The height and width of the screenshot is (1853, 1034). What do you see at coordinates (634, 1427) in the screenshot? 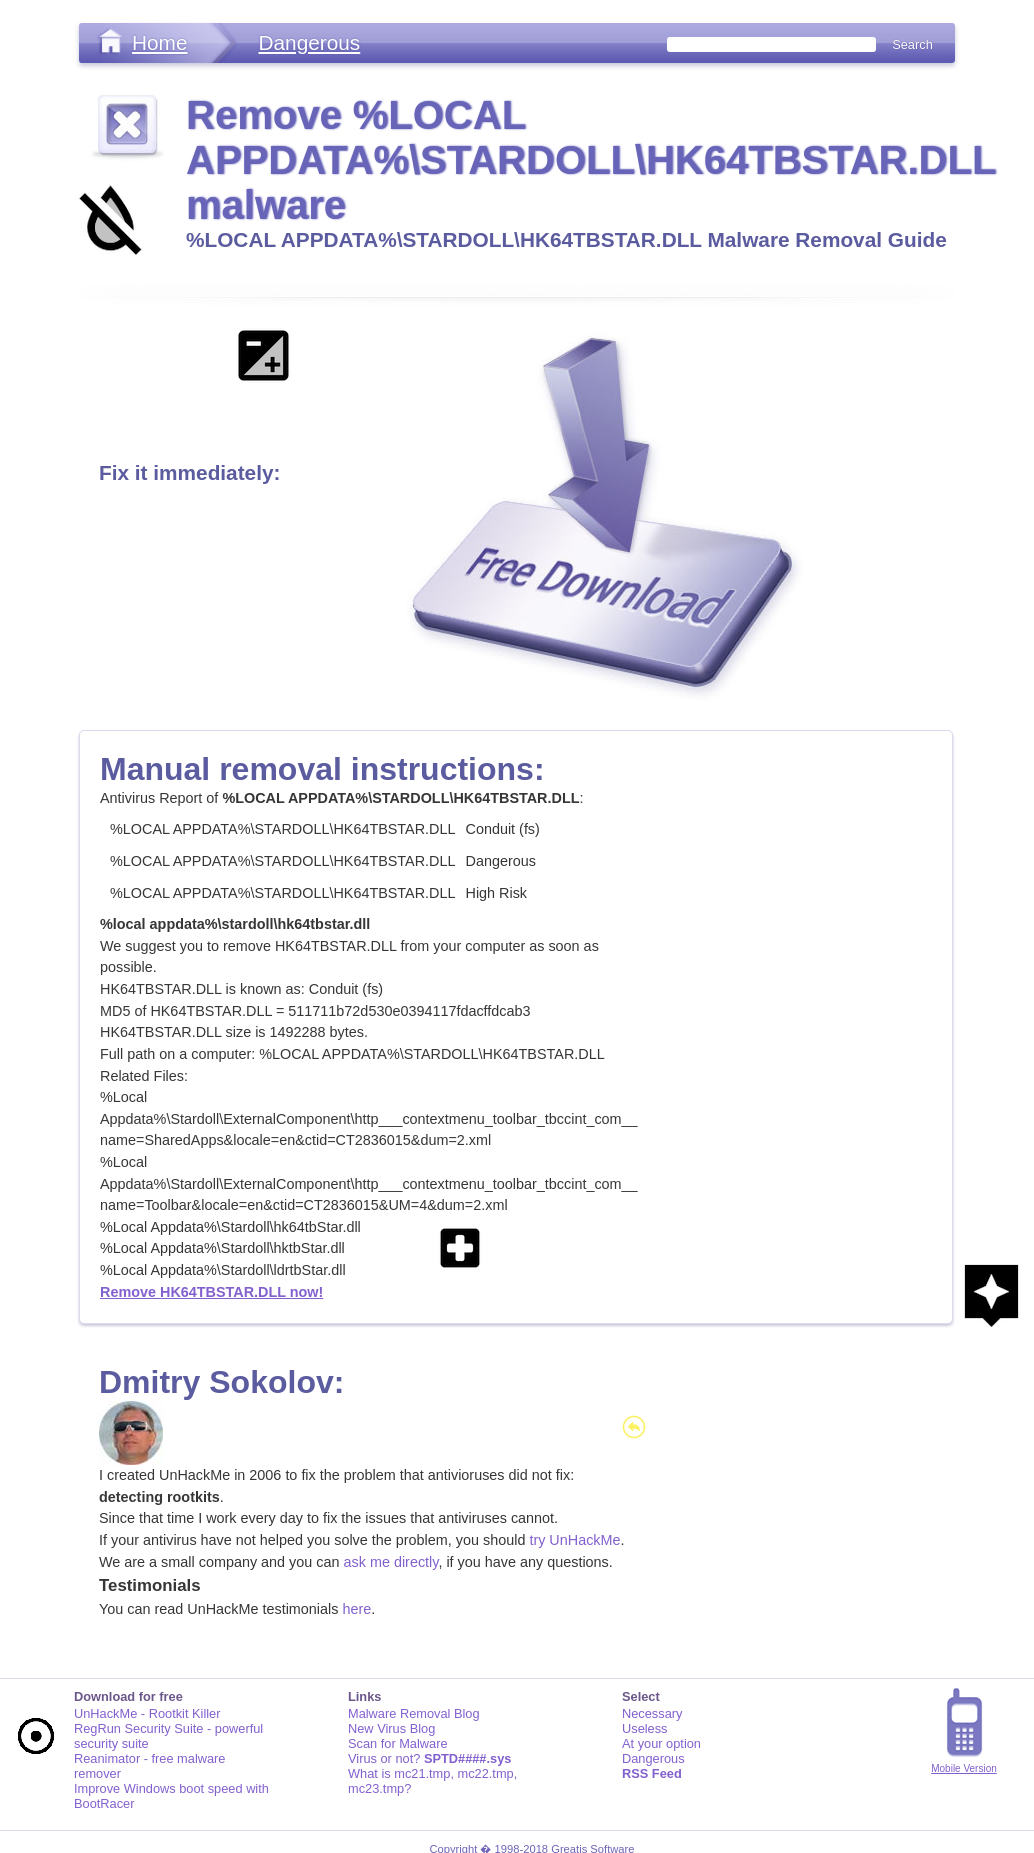
I see `undo the last action` at bounding box center [634, 1427].